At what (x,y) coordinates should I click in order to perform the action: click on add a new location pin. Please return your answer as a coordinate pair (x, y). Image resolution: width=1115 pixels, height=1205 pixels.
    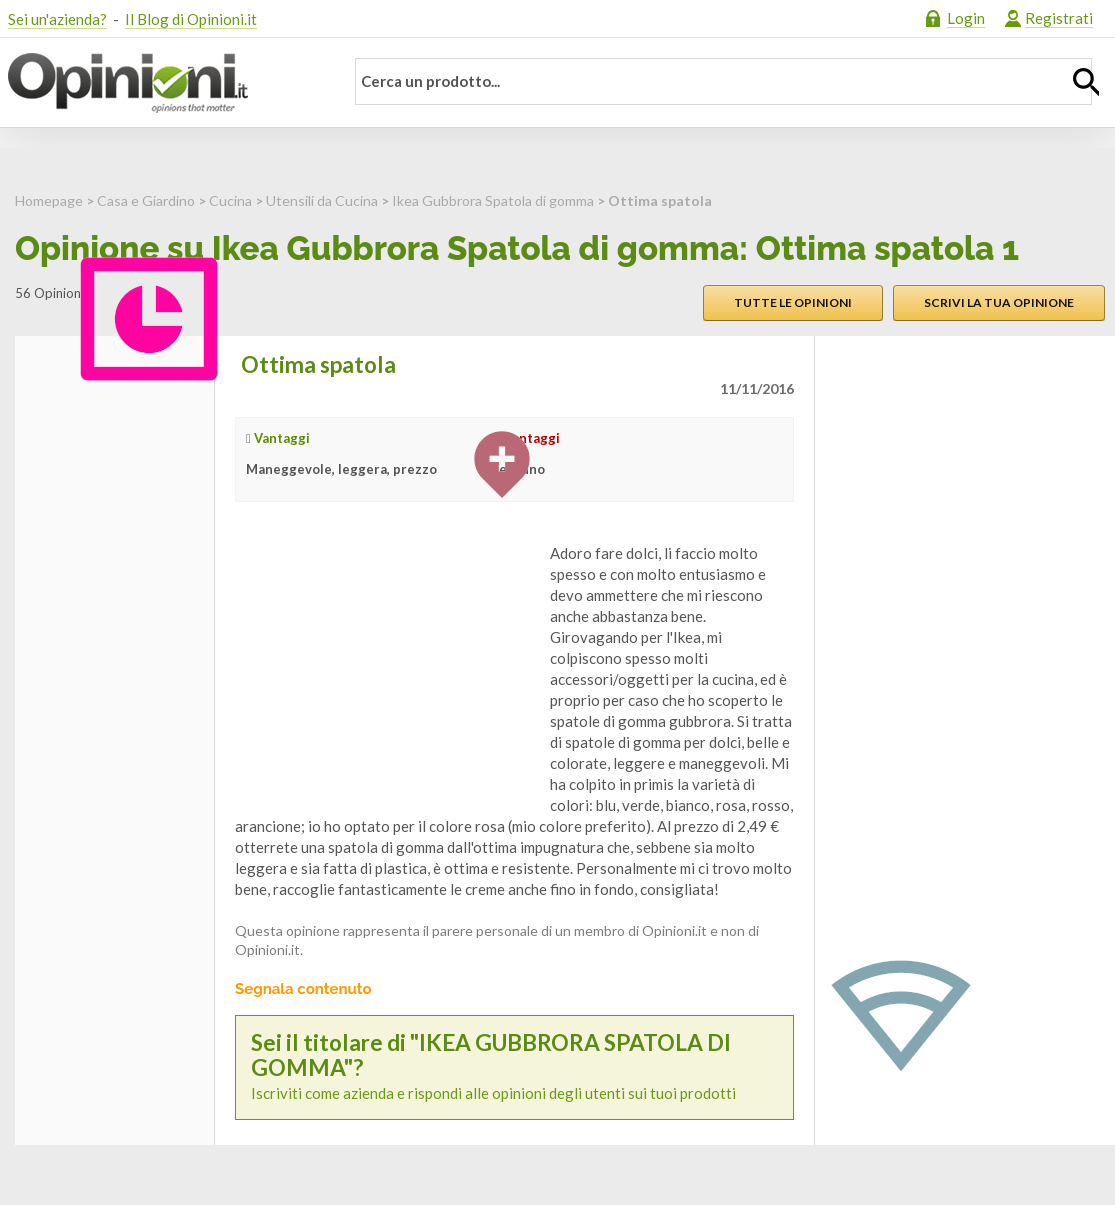
    Looking at the image, I should click on (502, 462).